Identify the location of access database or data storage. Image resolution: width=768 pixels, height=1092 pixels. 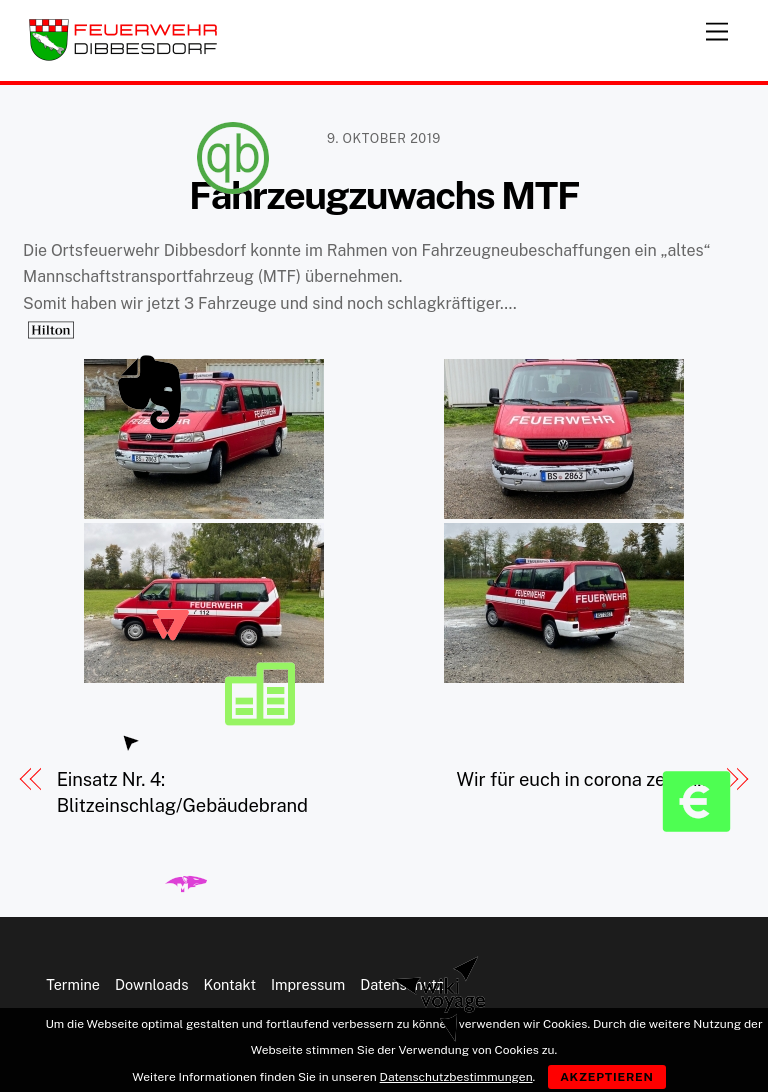
(260, 694).